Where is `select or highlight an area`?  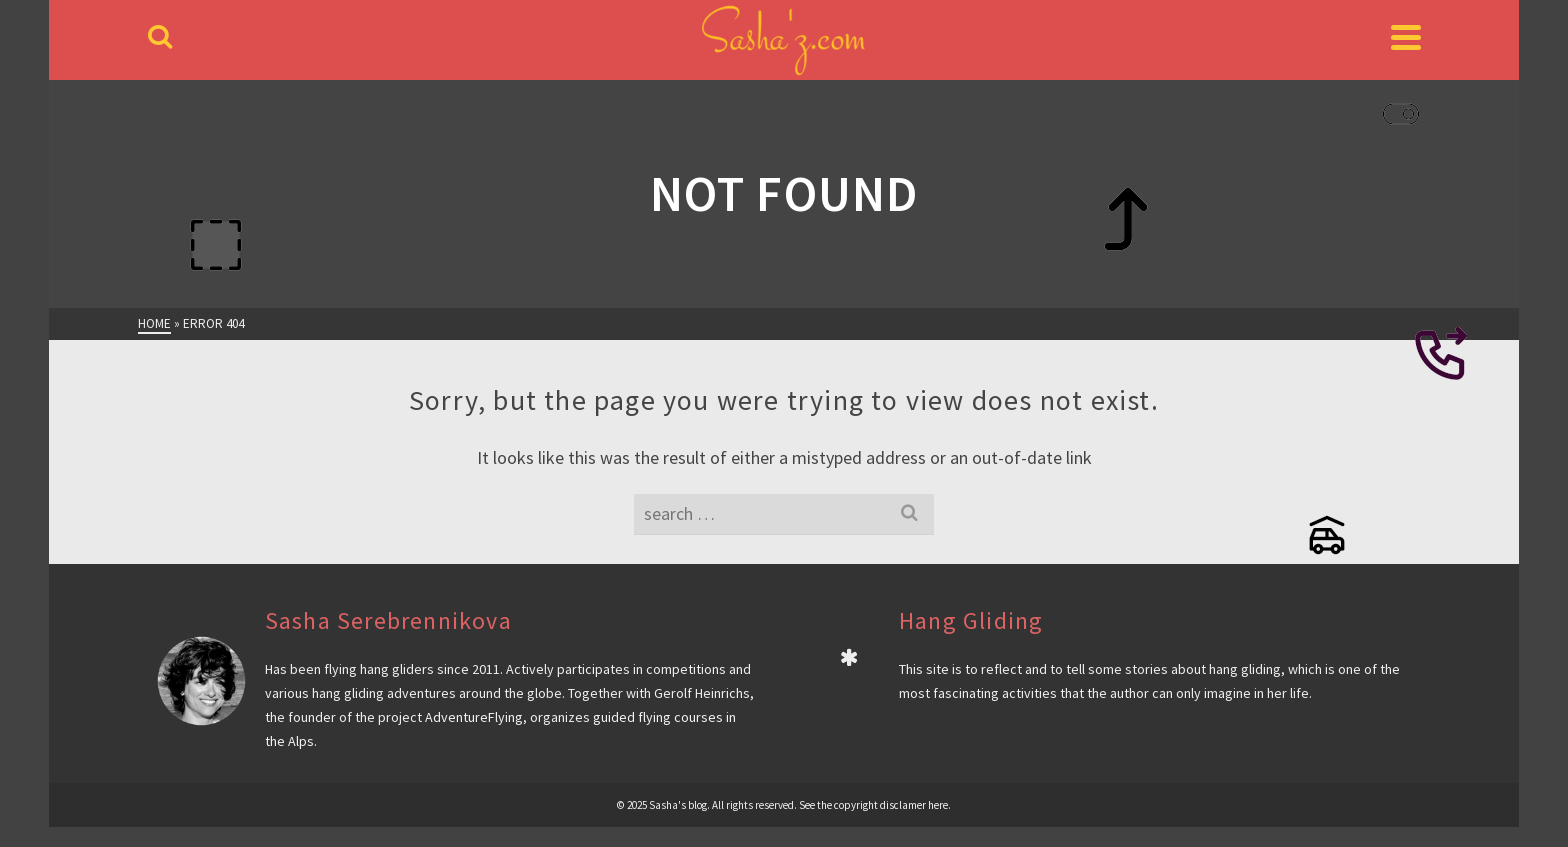 select or highlight an area is located at coordinates (216, 245).